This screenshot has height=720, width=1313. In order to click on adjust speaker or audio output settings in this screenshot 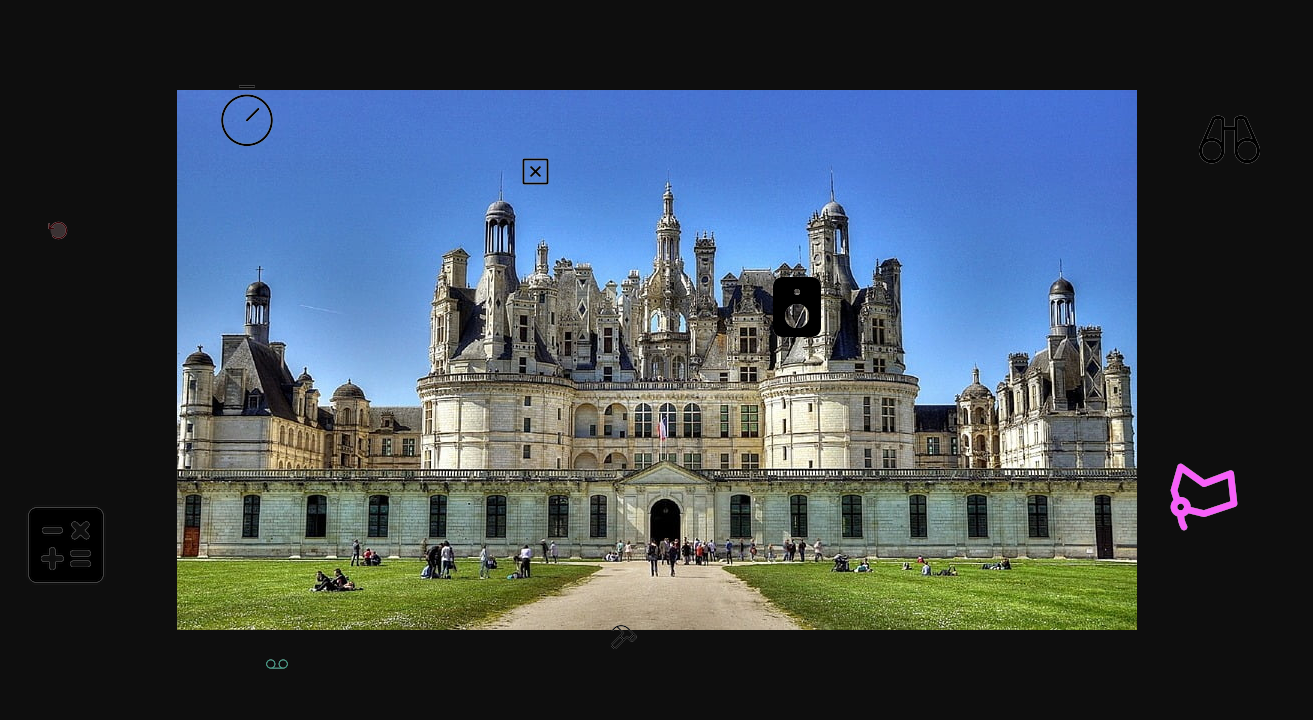, I will do `click(797, 307)`.